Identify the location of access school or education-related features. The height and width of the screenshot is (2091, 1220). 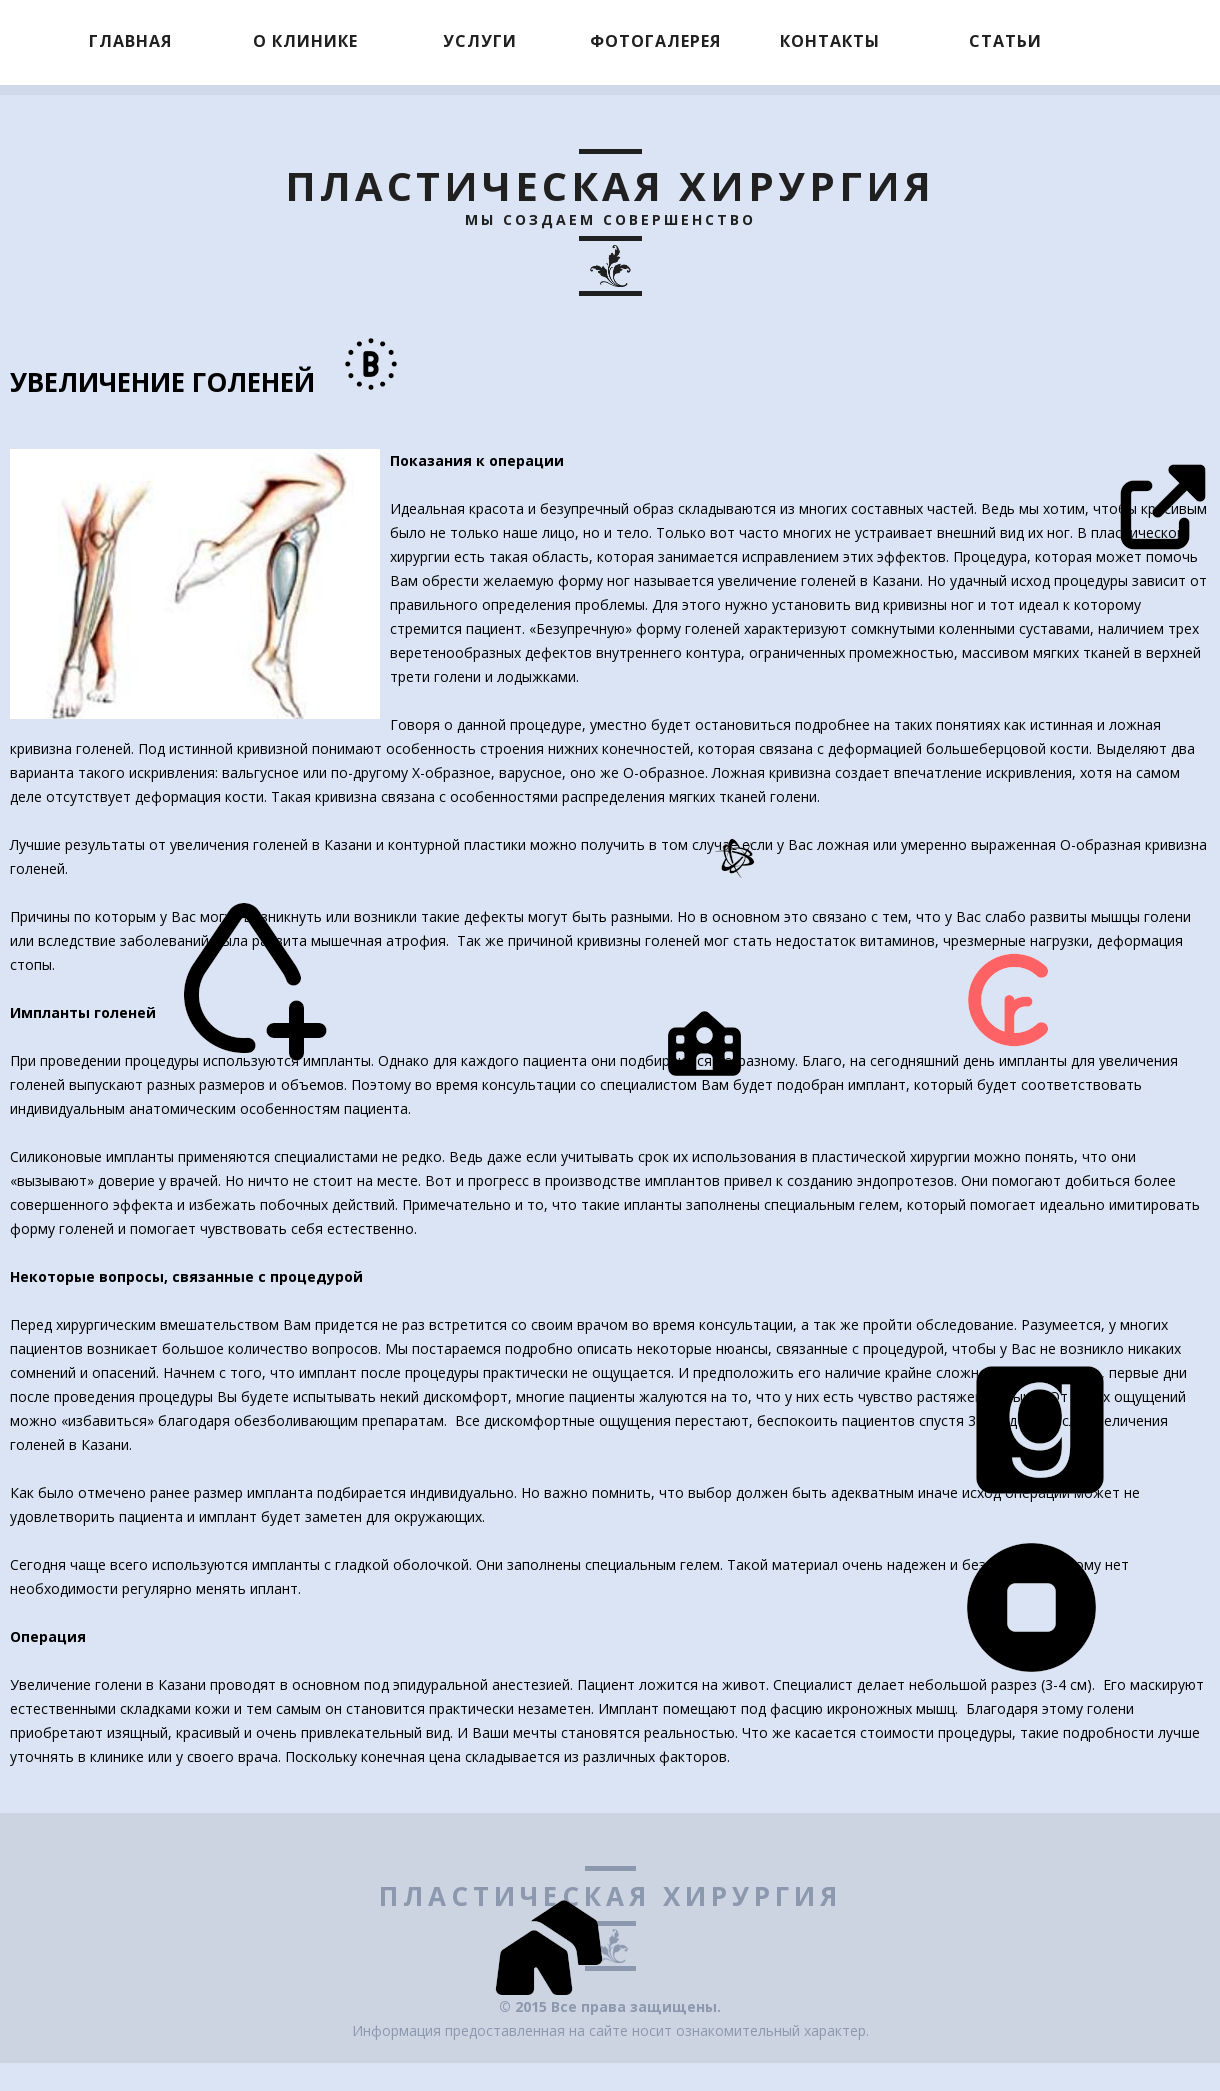
(704, 1043).